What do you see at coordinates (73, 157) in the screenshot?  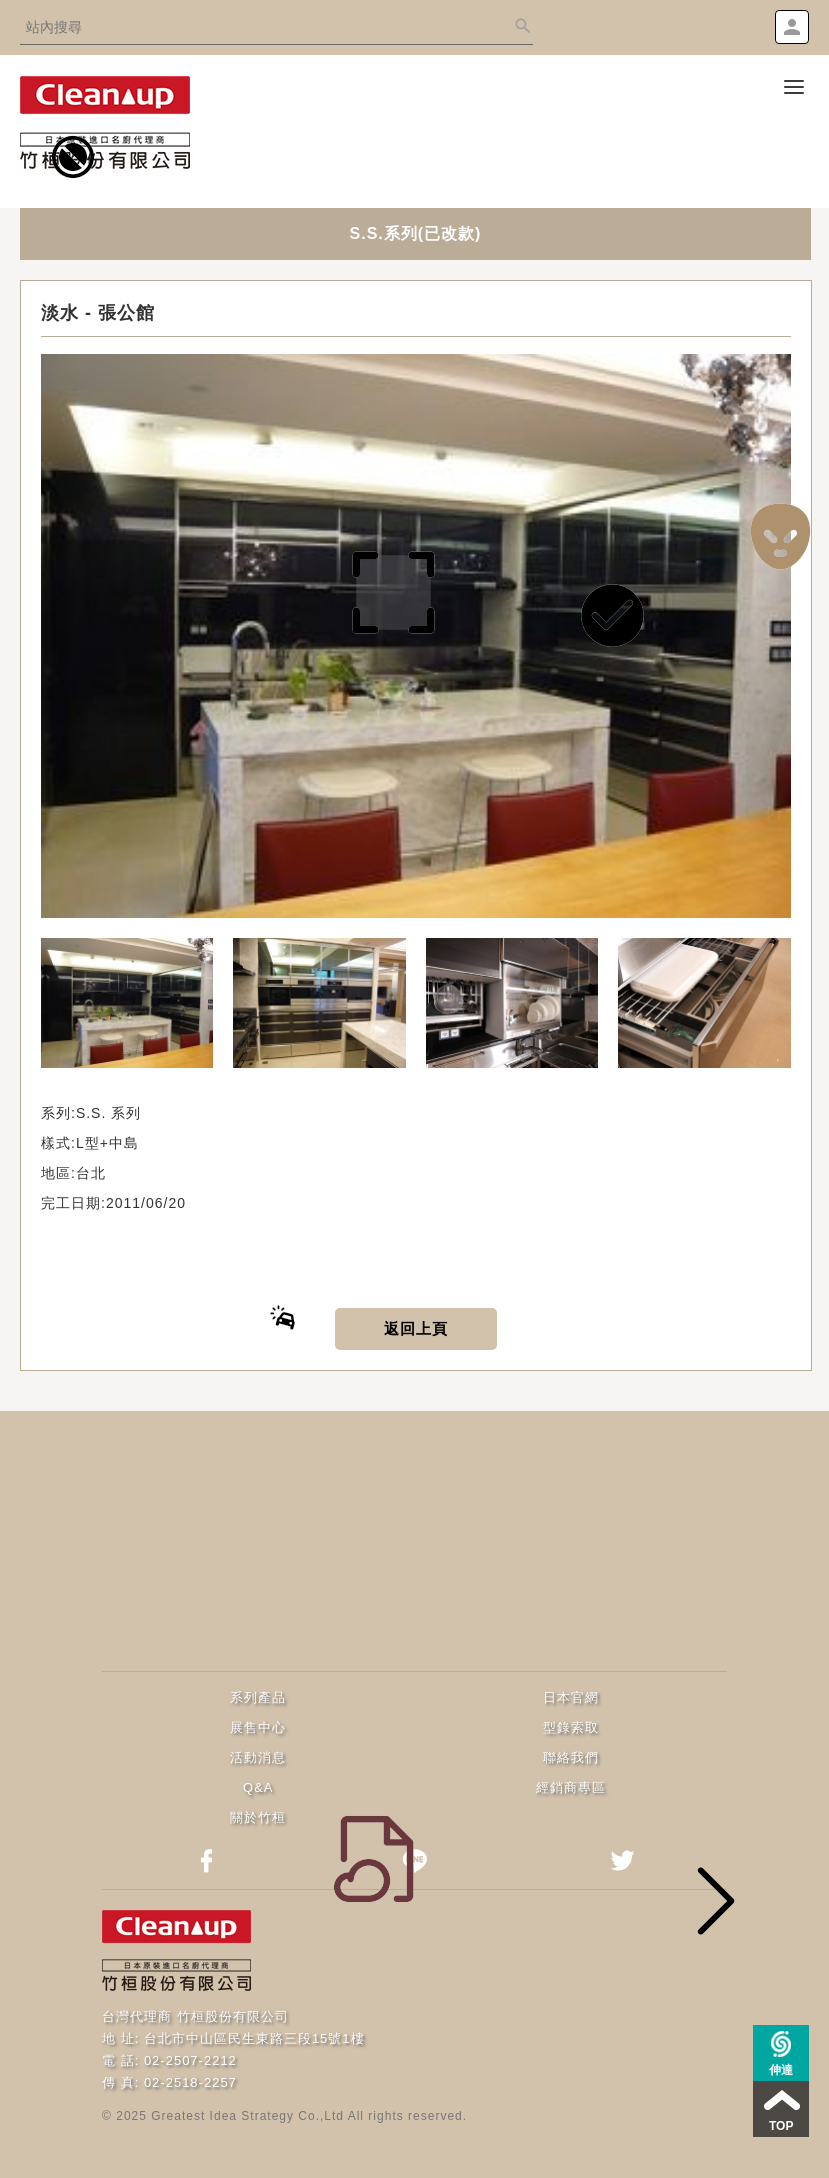 I see `indicates a blocked or prohibited action` at bounding box center [73, 157].